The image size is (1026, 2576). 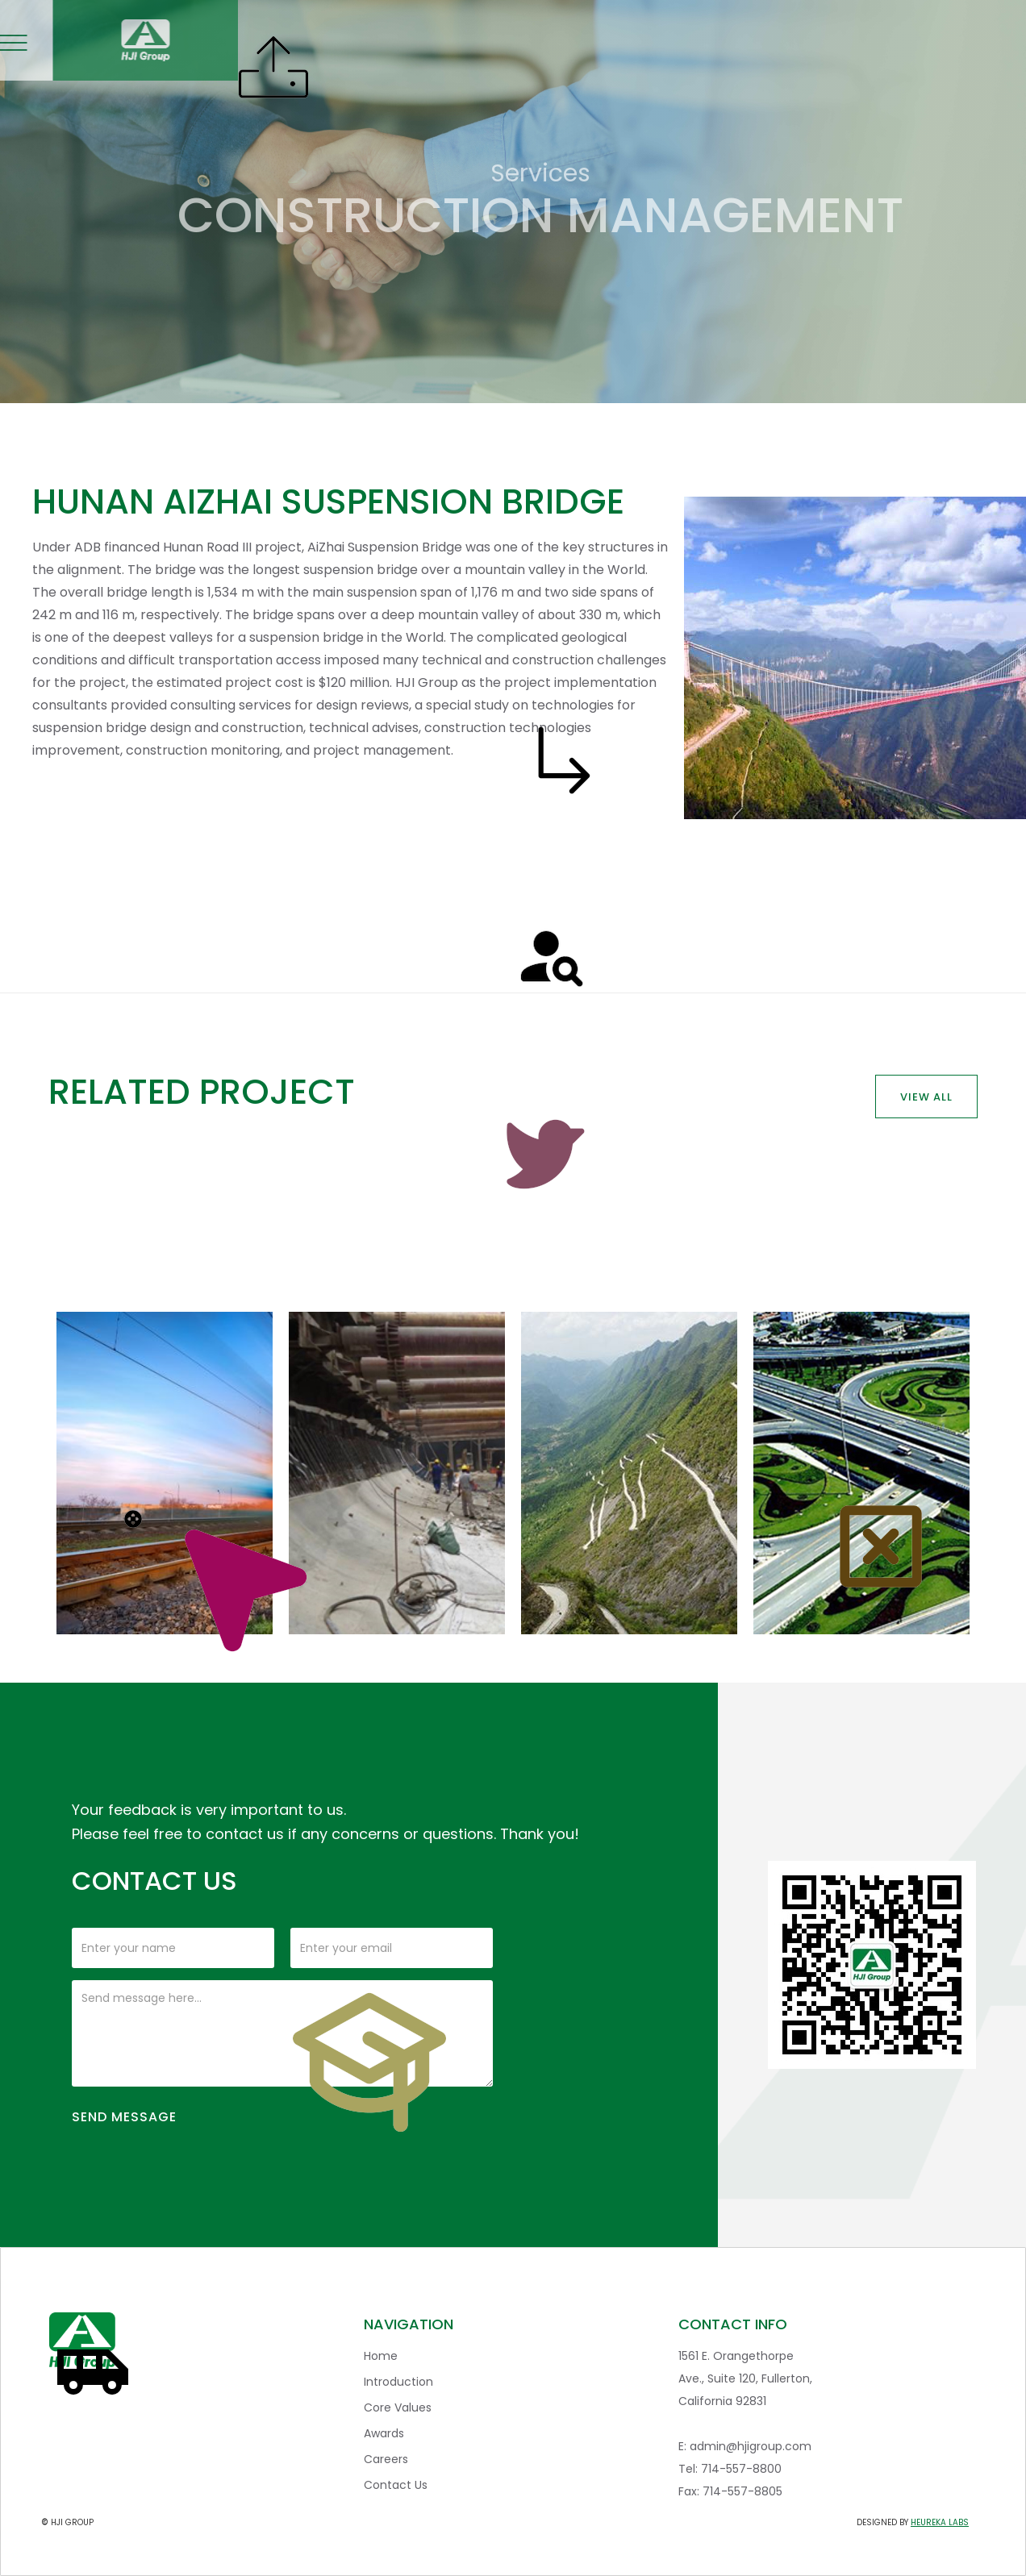 I want to click on search for a person or contact, so click(x=553, y=956).